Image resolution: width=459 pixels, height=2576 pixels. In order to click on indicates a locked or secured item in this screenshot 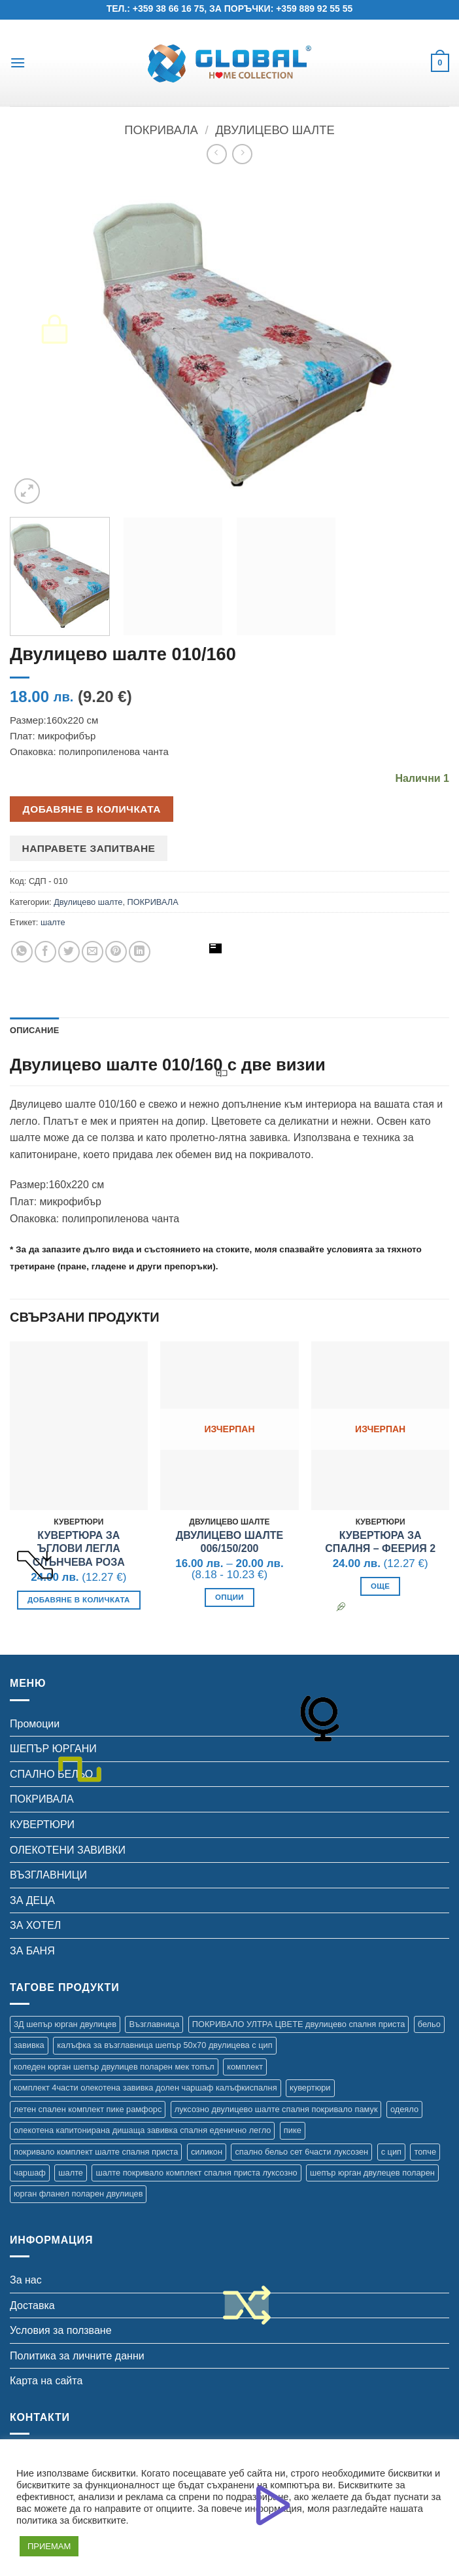, I will do `click(54, 330)`.